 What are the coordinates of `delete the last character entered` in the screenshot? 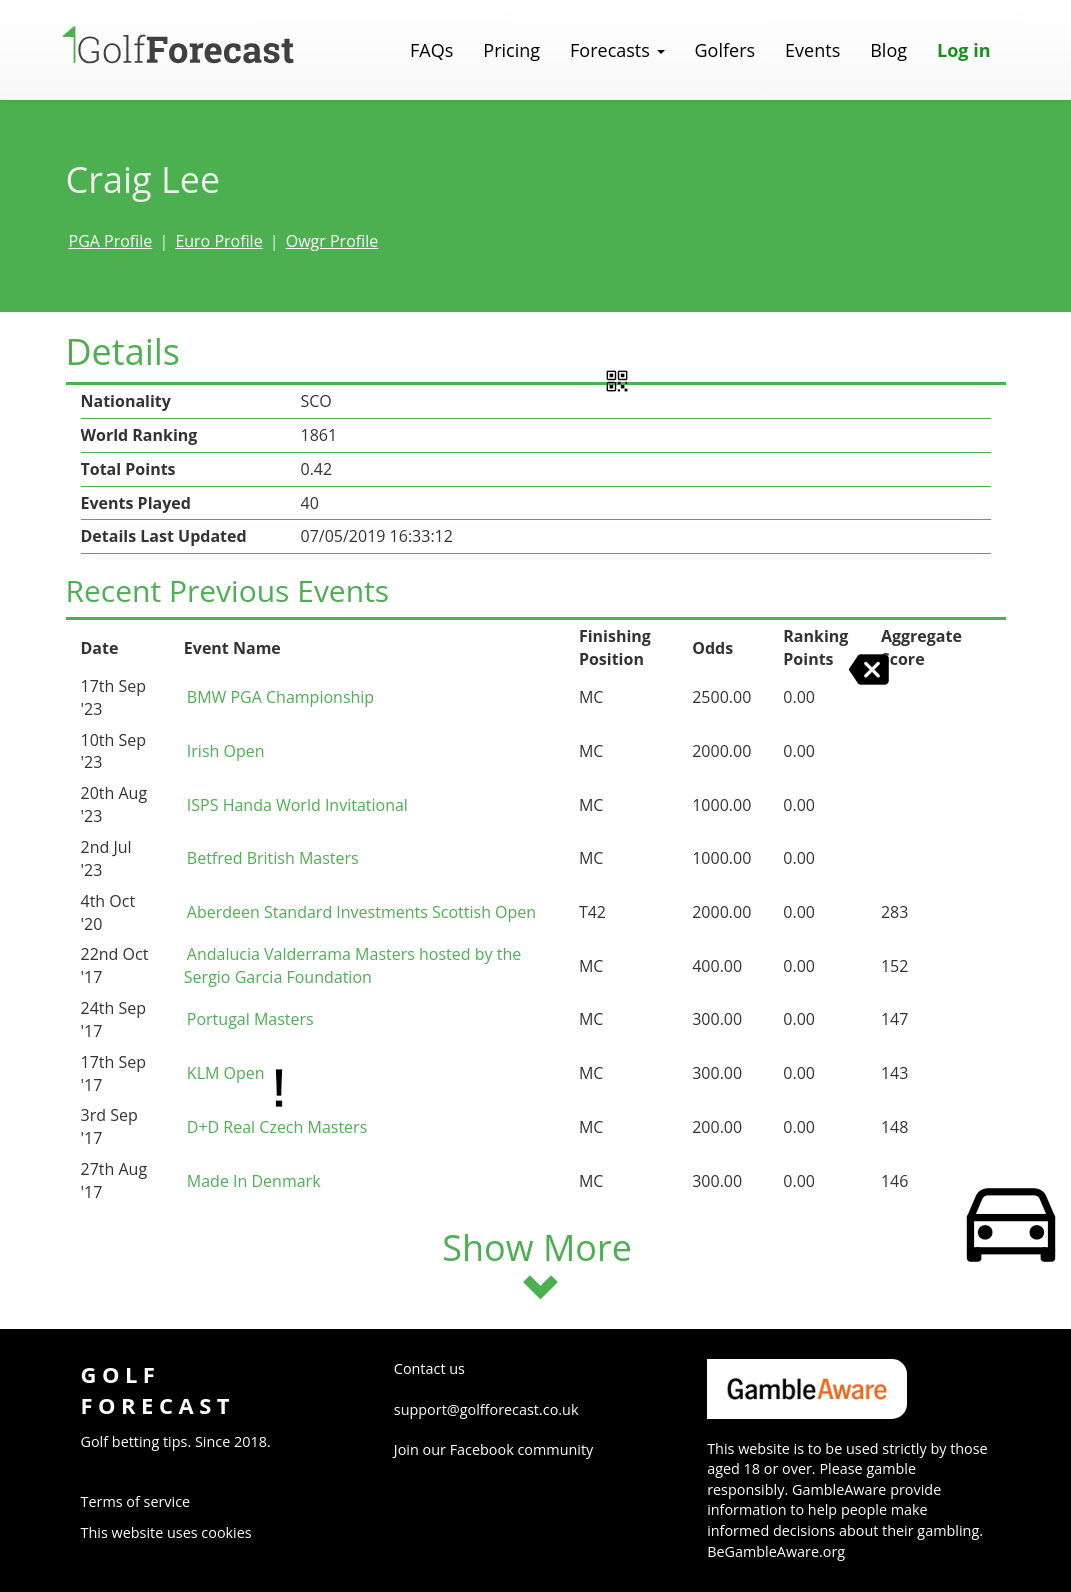 It's located at (870, 669).